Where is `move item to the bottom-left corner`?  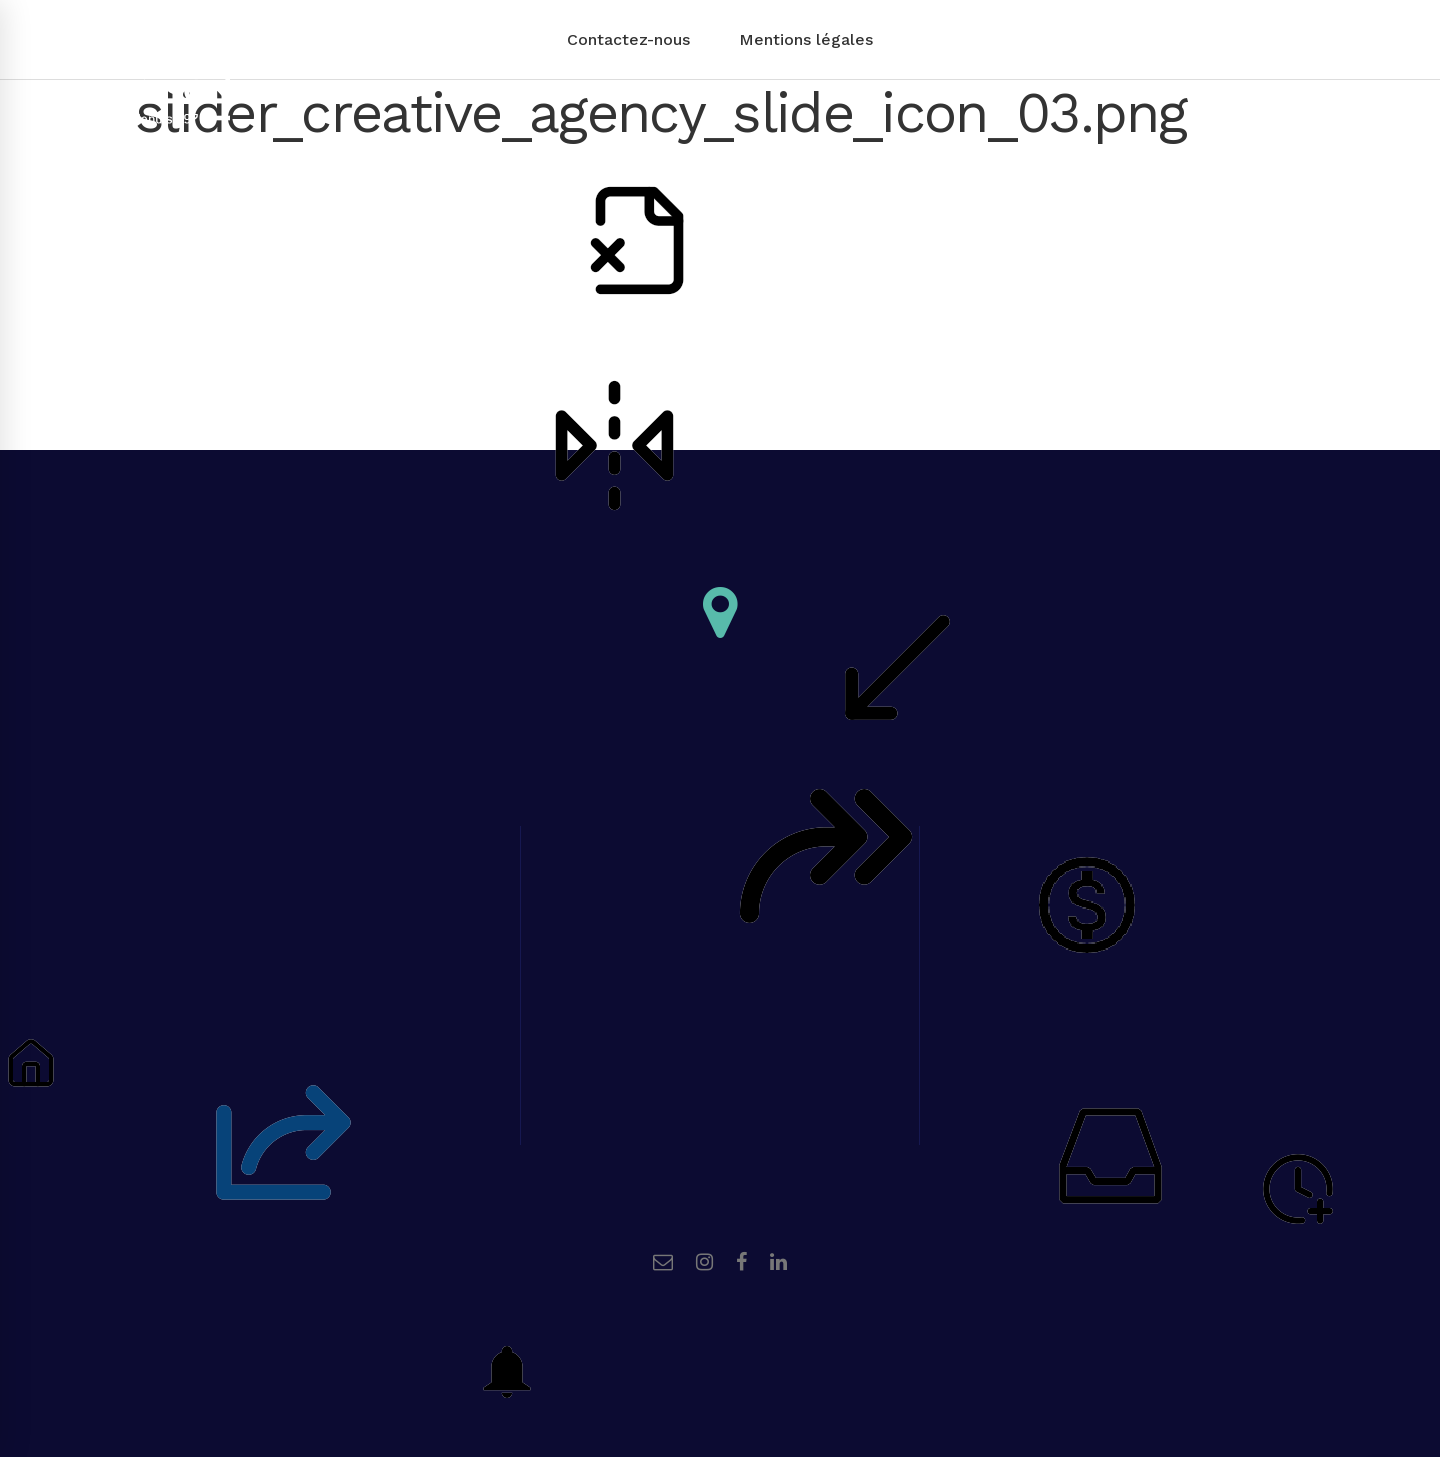
move item to the bottom-left corner is located at coordinates (897, 667).